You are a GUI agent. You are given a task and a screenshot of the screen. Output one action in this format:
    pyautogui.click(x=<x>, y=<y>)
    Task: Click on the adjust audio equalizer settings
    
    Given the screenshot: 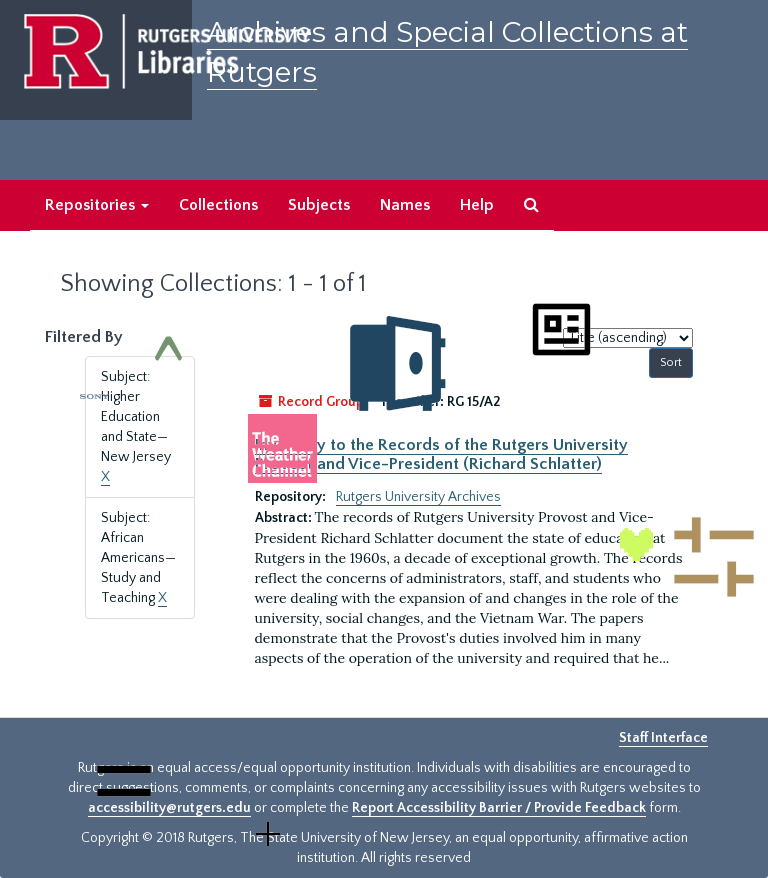 What is the action you would take?
    pyautogui.click(x=714, y=557)
    